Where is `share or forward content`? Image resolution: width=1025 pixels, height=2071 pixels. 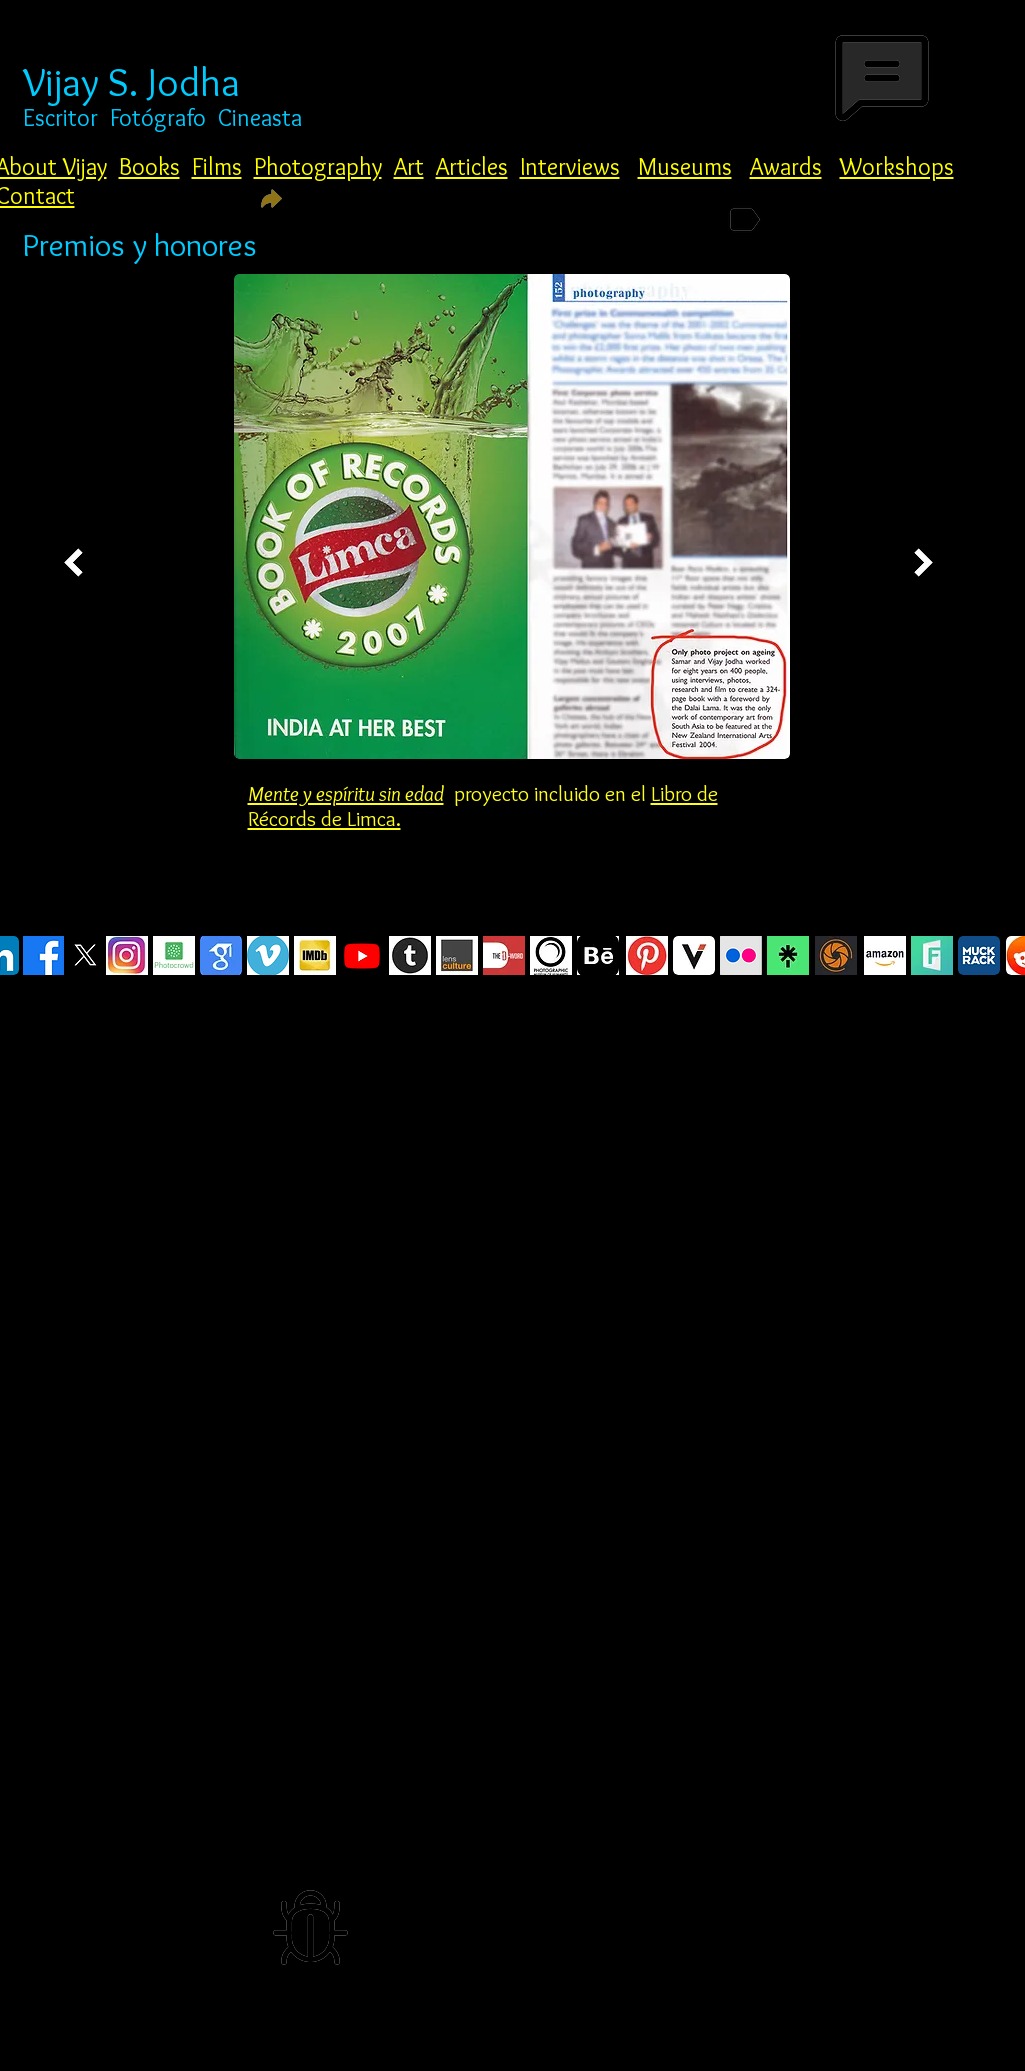 share or forward content is located at coordinates (271, 198).